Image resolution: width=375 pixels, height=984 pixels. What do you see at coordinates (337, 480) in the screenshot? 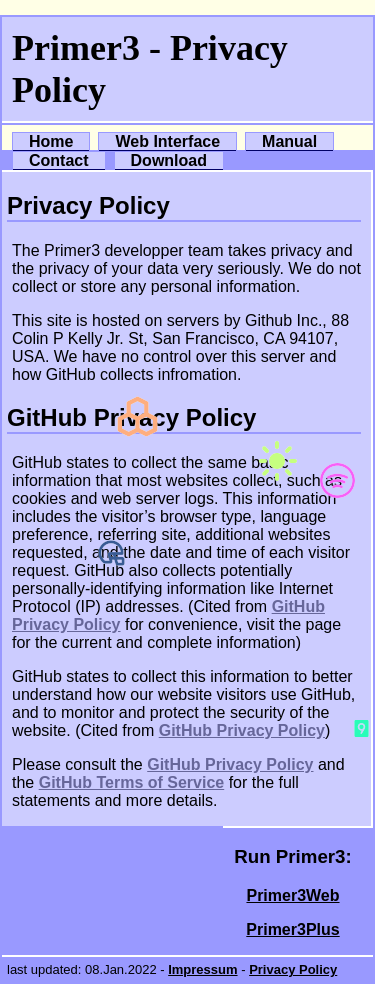
I see `open Spotify` at bounding box center [337, 480].